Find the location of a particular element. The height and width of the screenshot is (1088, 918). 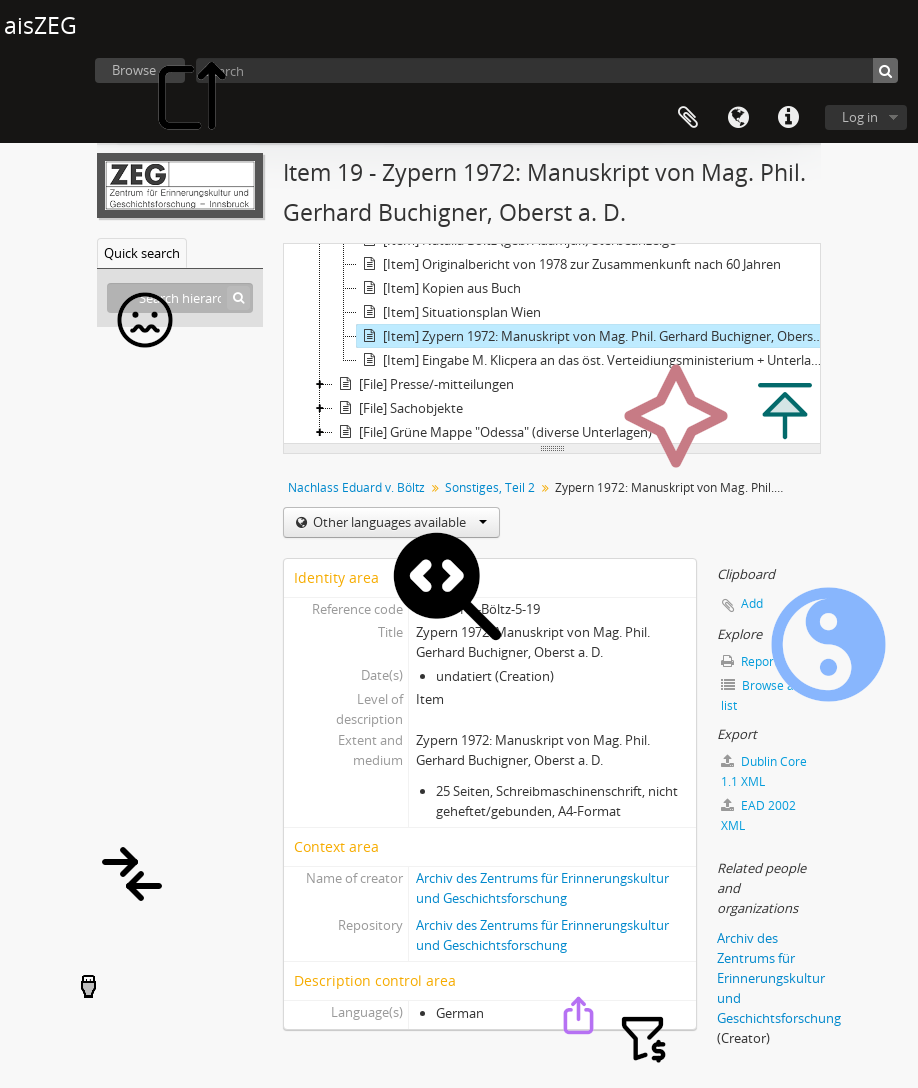

indicates a nervous or anxious status is located at coordinates (145, 320).